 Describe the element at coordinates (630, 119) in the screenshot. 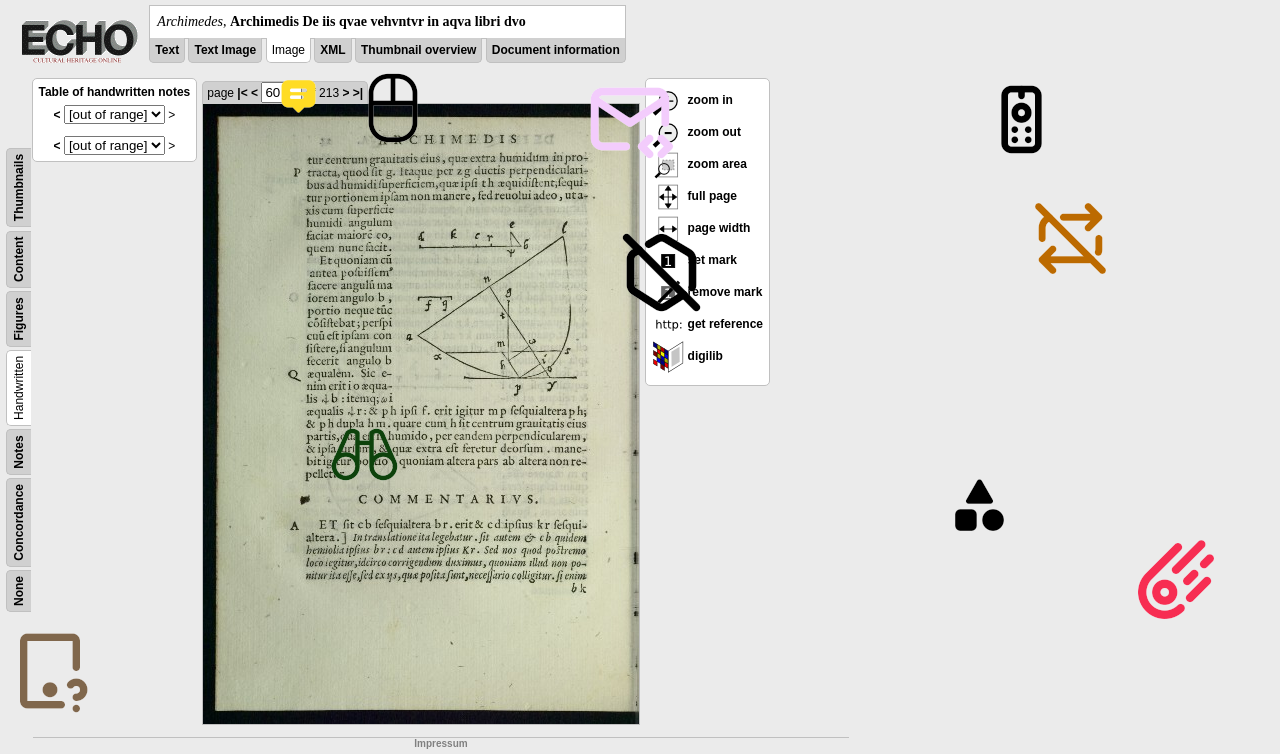

I see `access email developer settings` at that location.